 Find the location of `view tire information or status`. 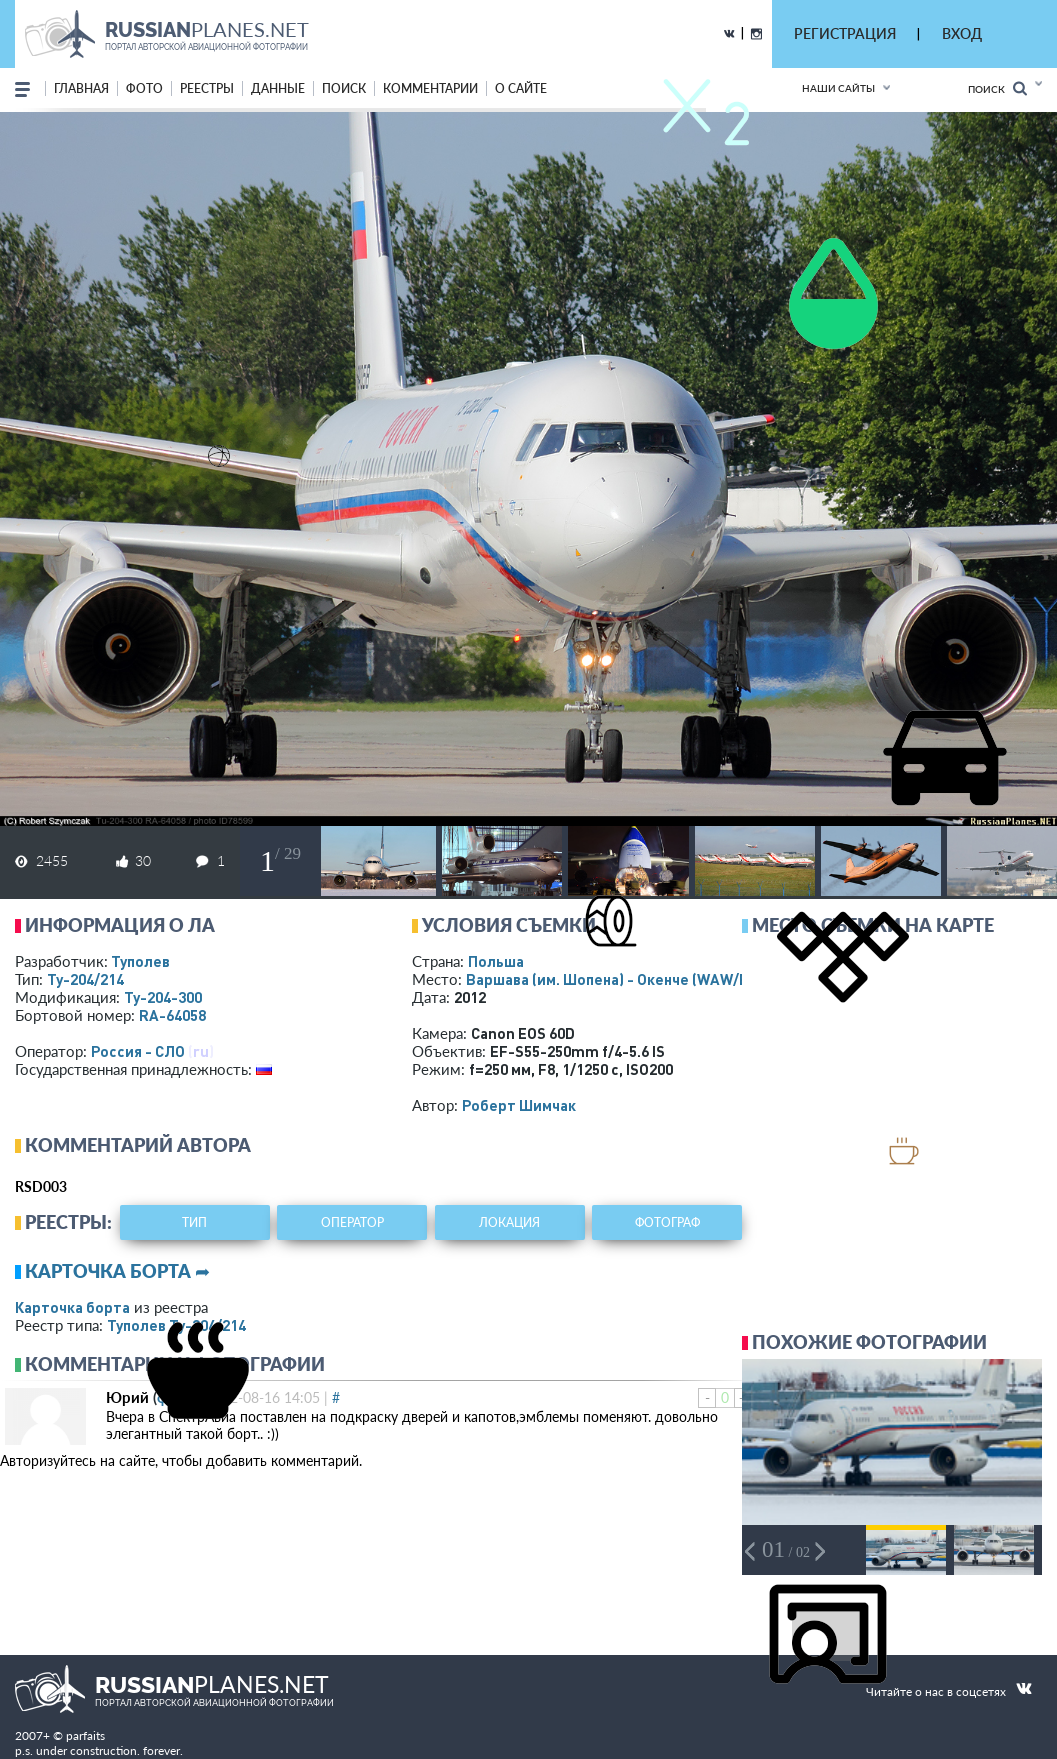

view tire information or status is located at coordinates (609, 921).